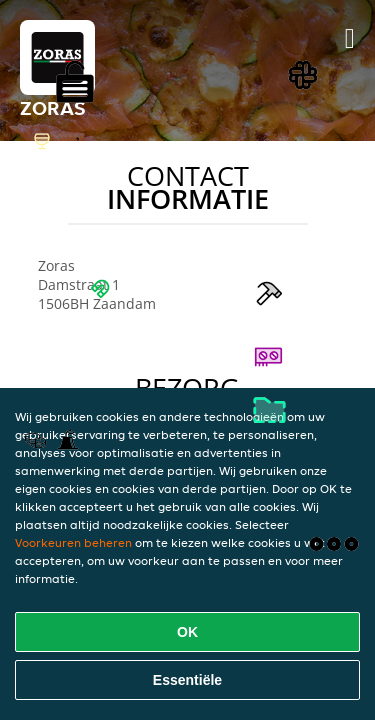  Describe the element at coordinates (68, 441) in the screenshot. I see `view nuclear power plant status` at that location.